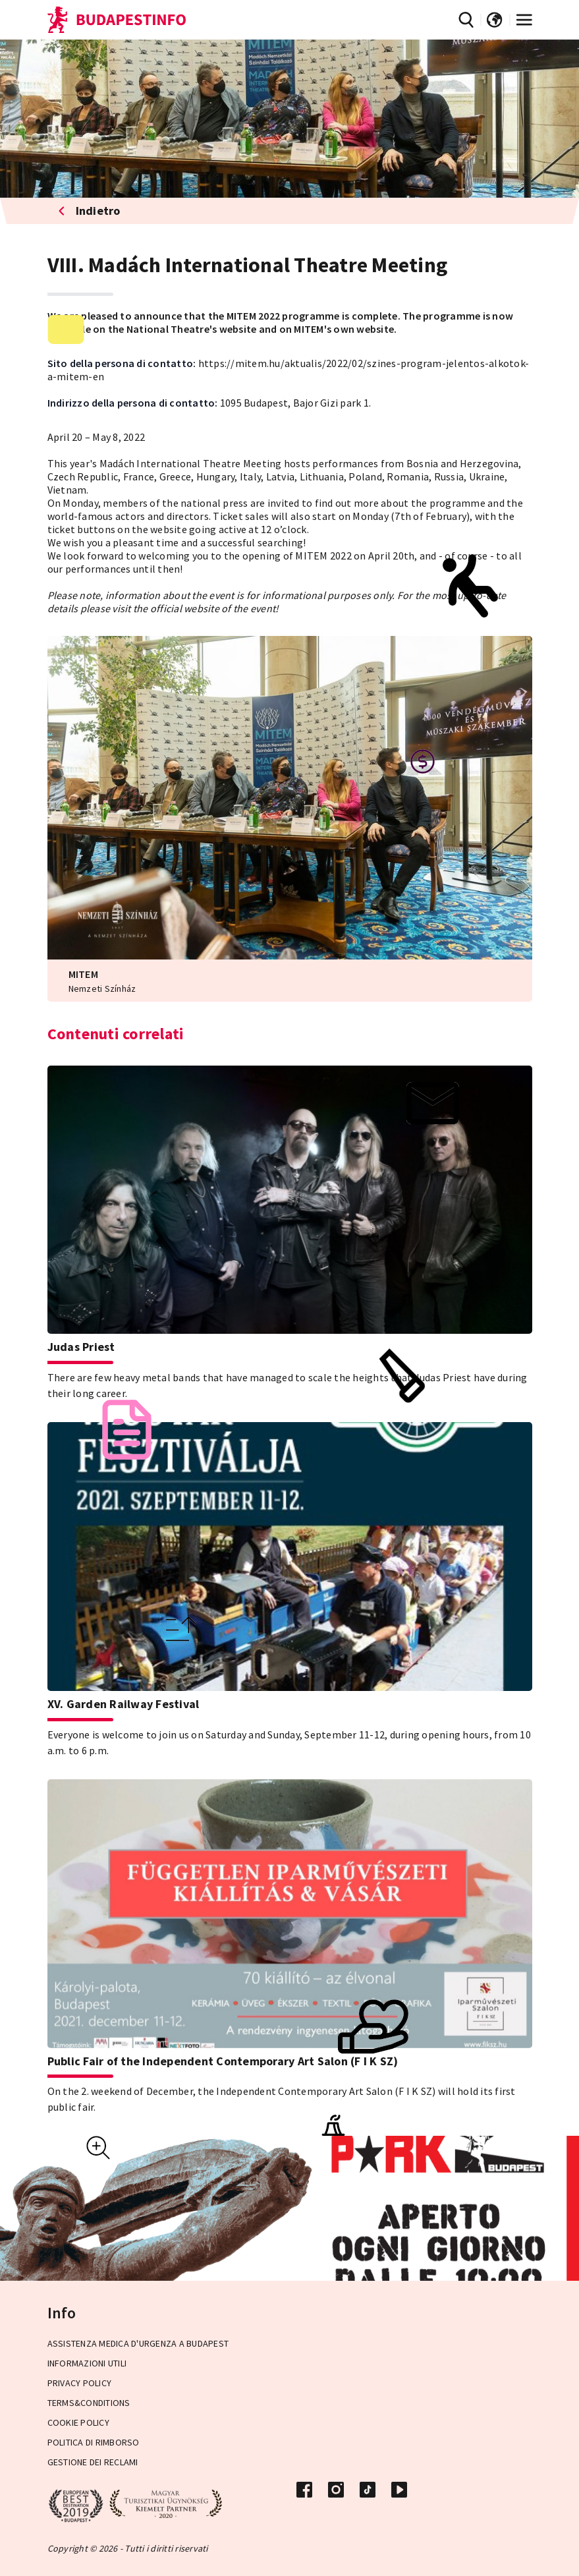 The width and height of the screenshot is (579, 2576). I want to click on indicates a slip or fall hazard warning, so click(468, 586).